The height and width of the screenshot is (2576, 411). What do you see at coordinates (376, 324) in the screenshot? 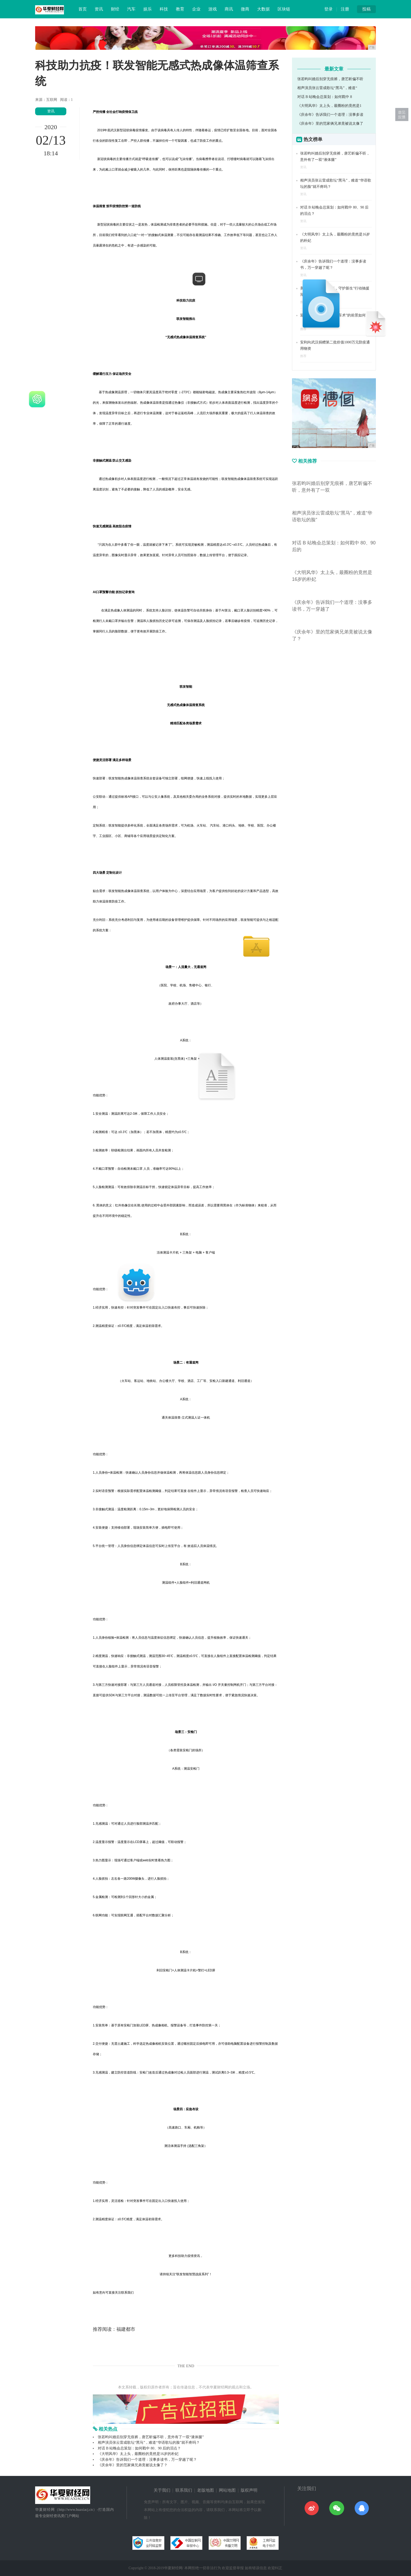
I see `a Mathematica notebook or computation file` at bounding box center [376, 324].